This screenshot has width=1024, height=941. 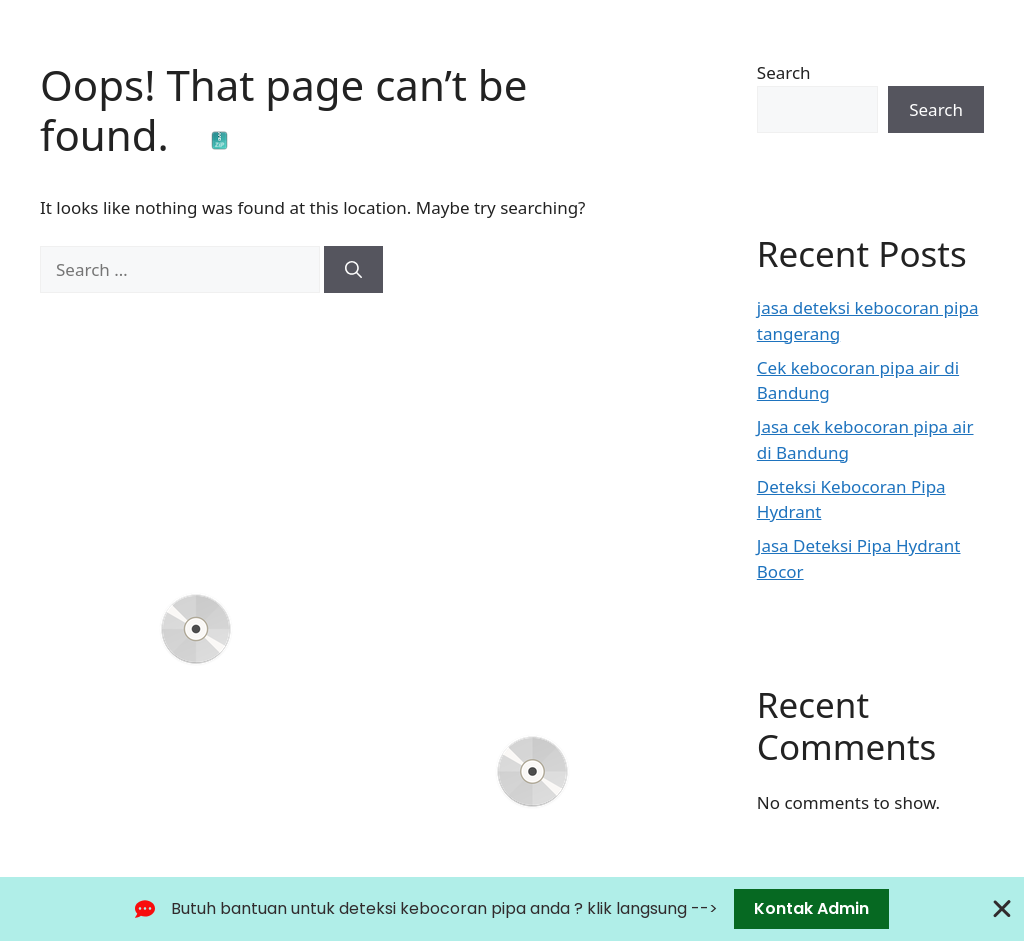 I want to click on a compressed zip file, so click(x=219, y=140).